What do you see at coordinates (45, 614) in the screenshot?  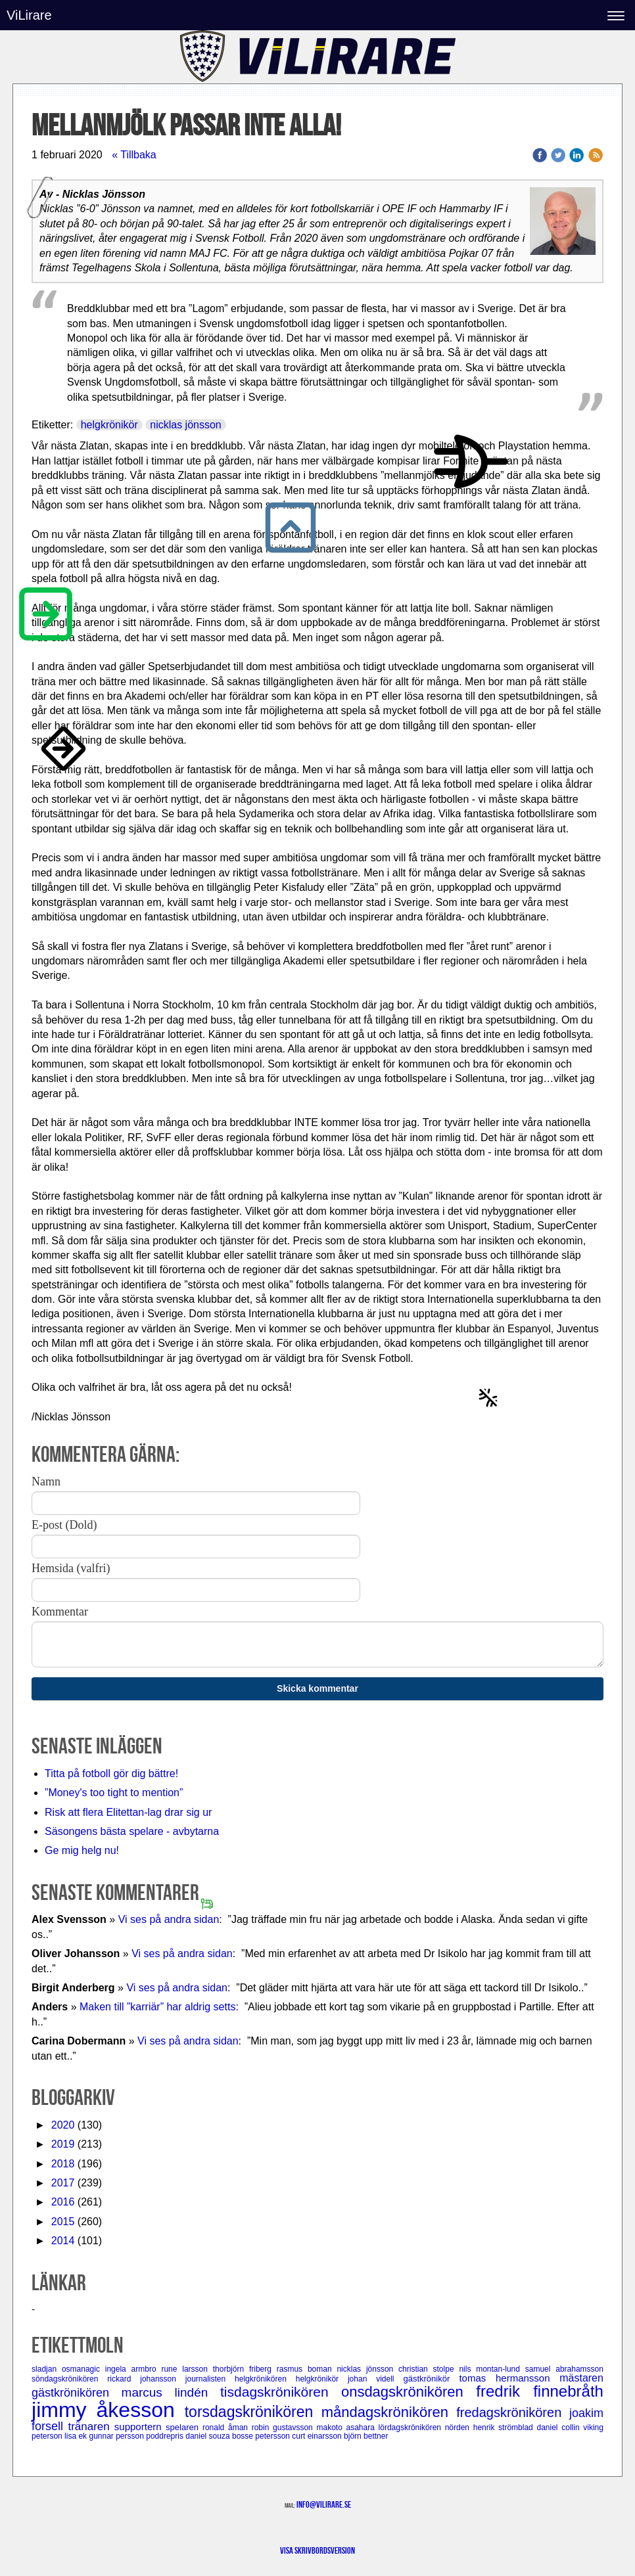 I see `proceed to the next step` at bounding box center [45, 614].